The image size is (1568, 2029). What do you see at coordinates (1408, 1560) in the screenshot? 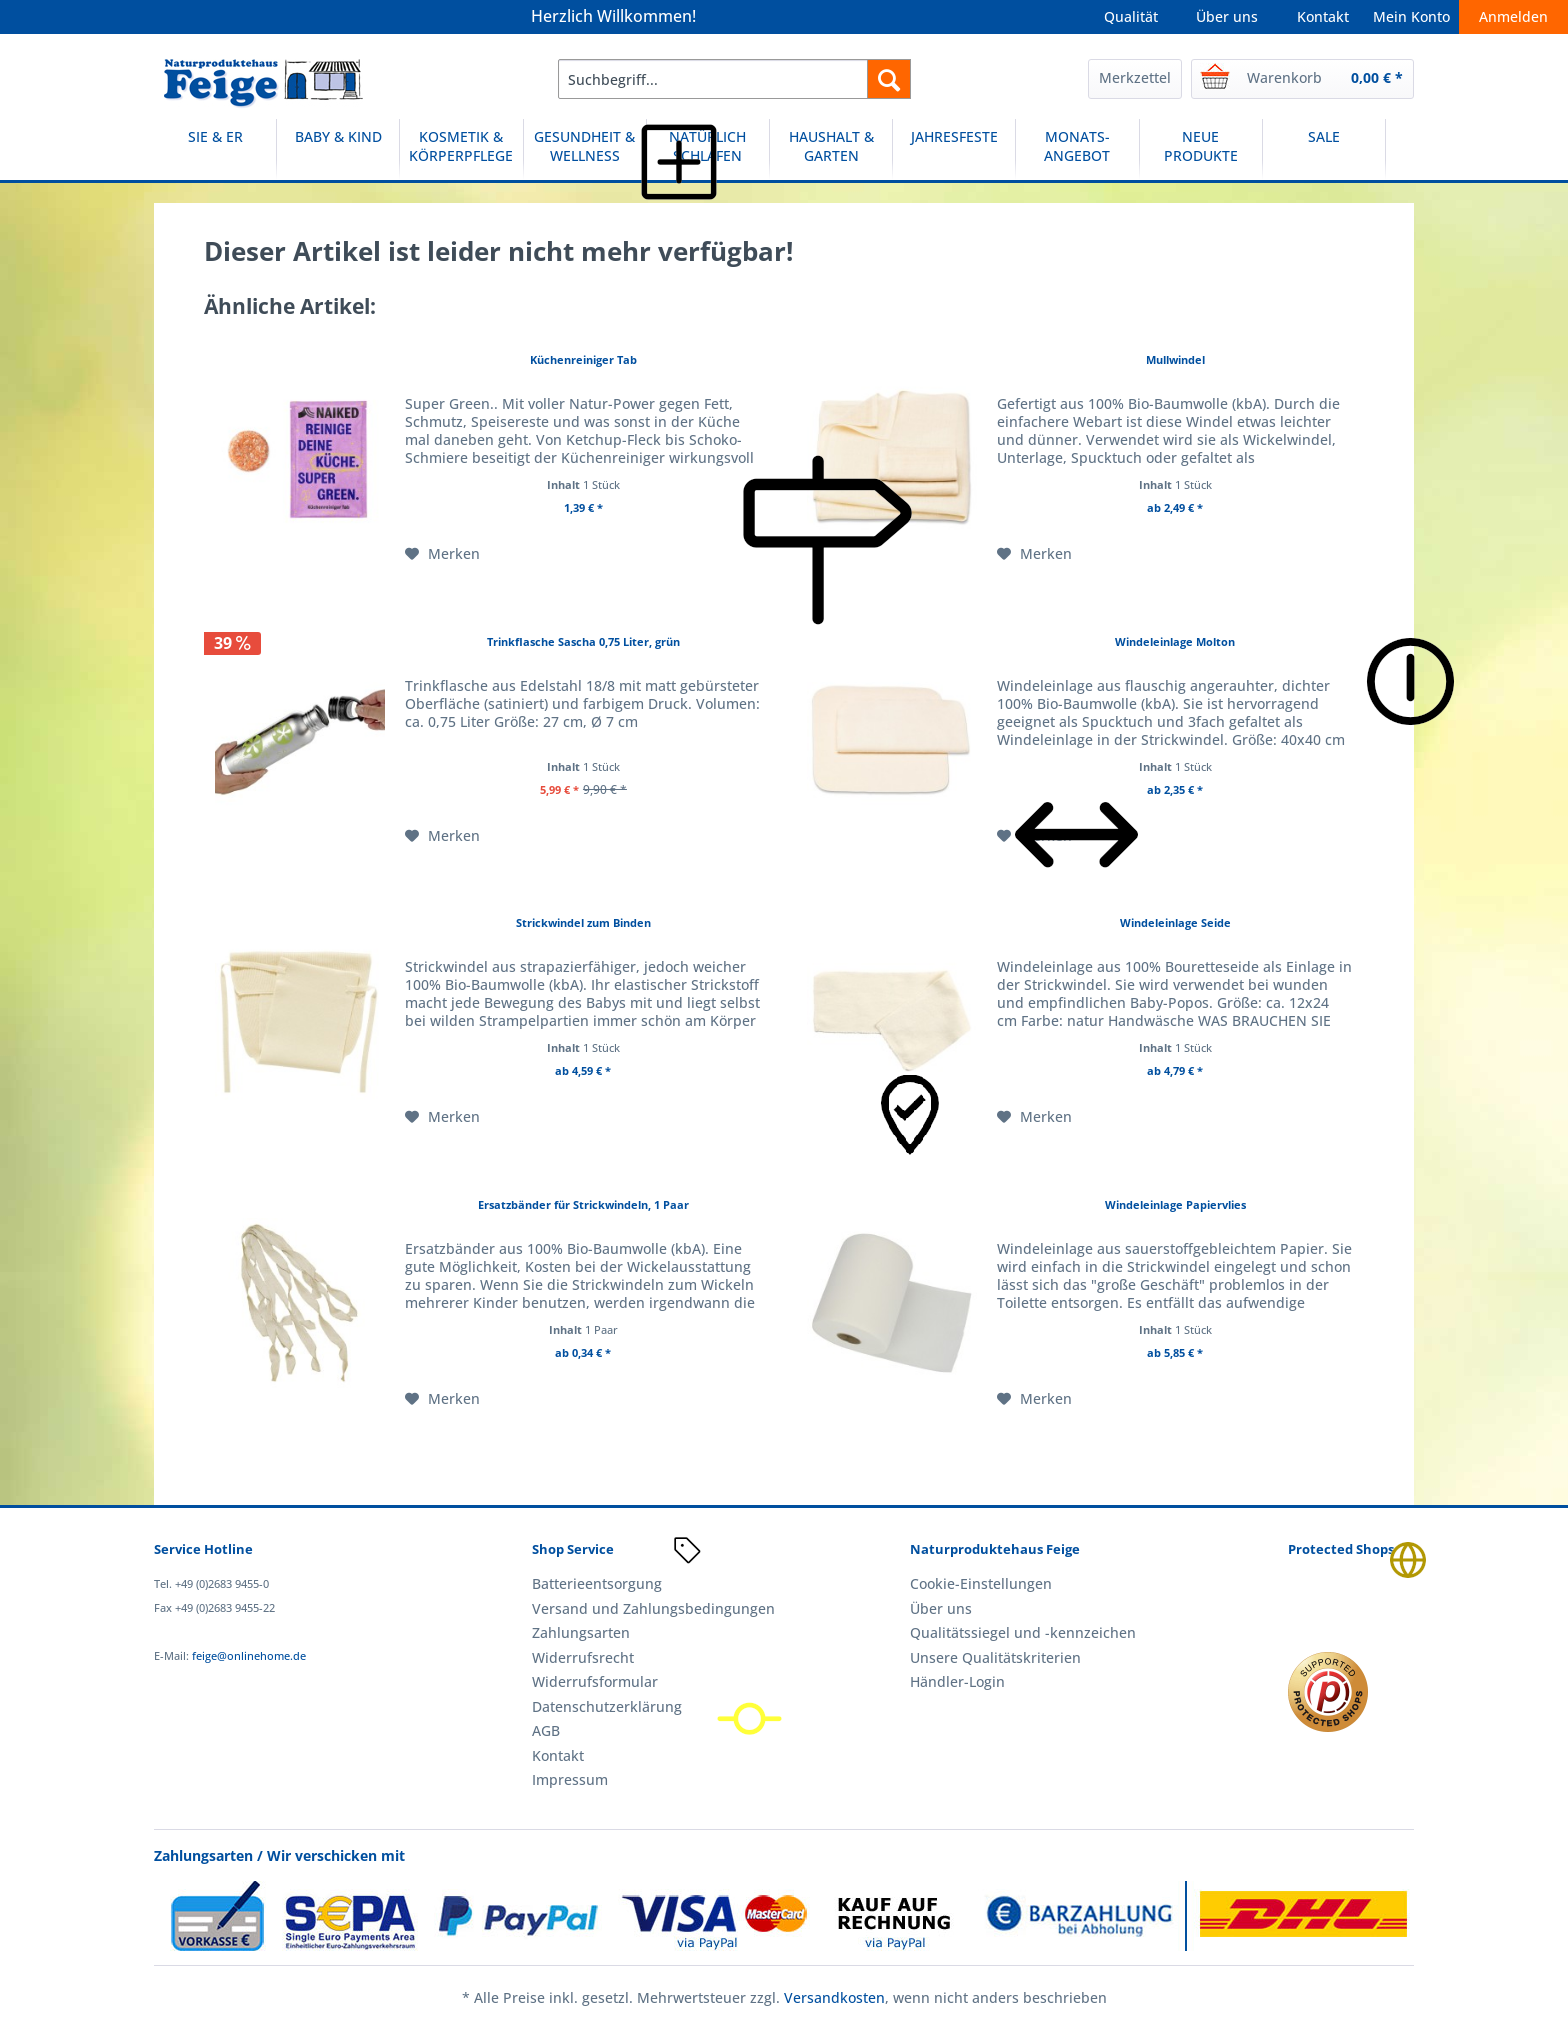
I see `switch language or region settings` at bounding box center [1408, 1560].